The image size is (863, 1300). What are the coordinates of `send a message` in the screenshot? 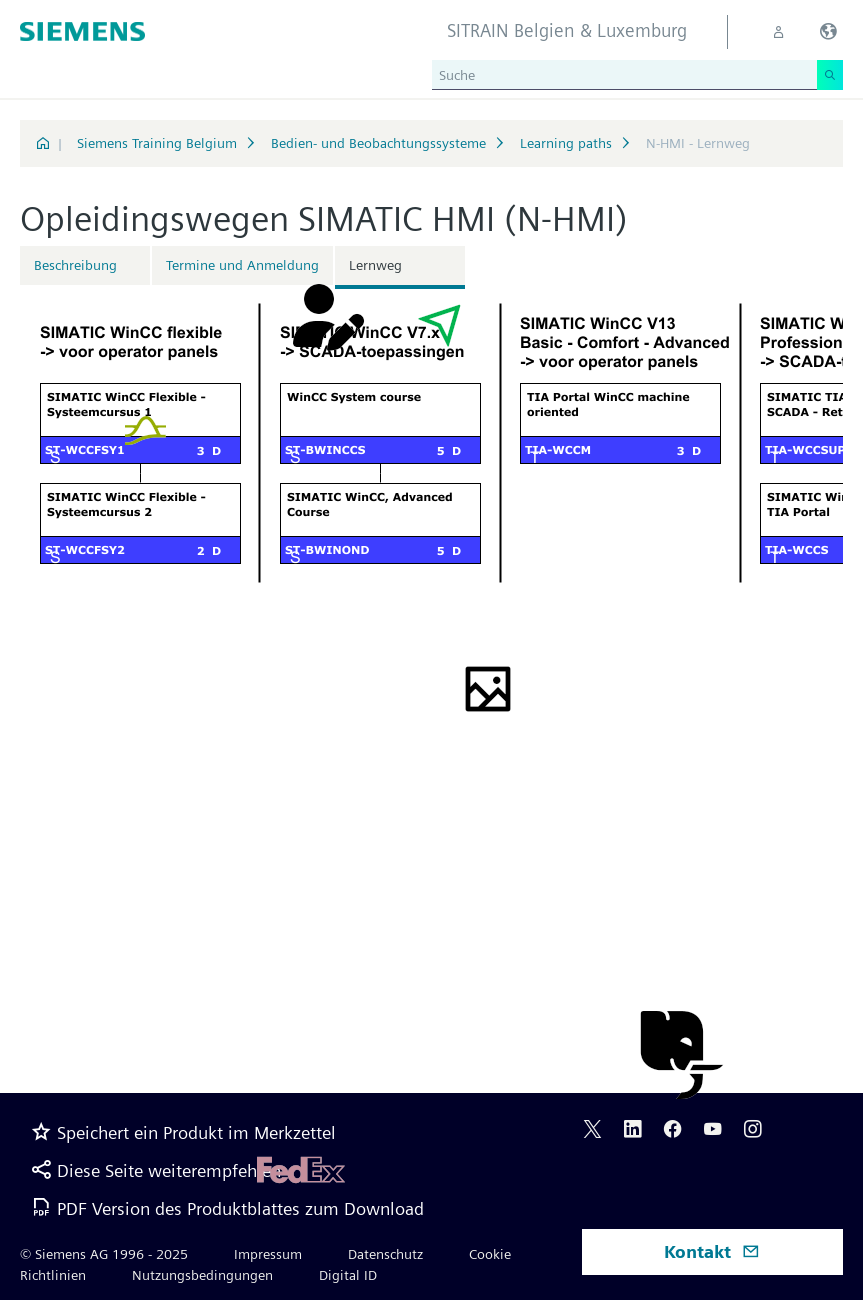 It's located at (440, 325).